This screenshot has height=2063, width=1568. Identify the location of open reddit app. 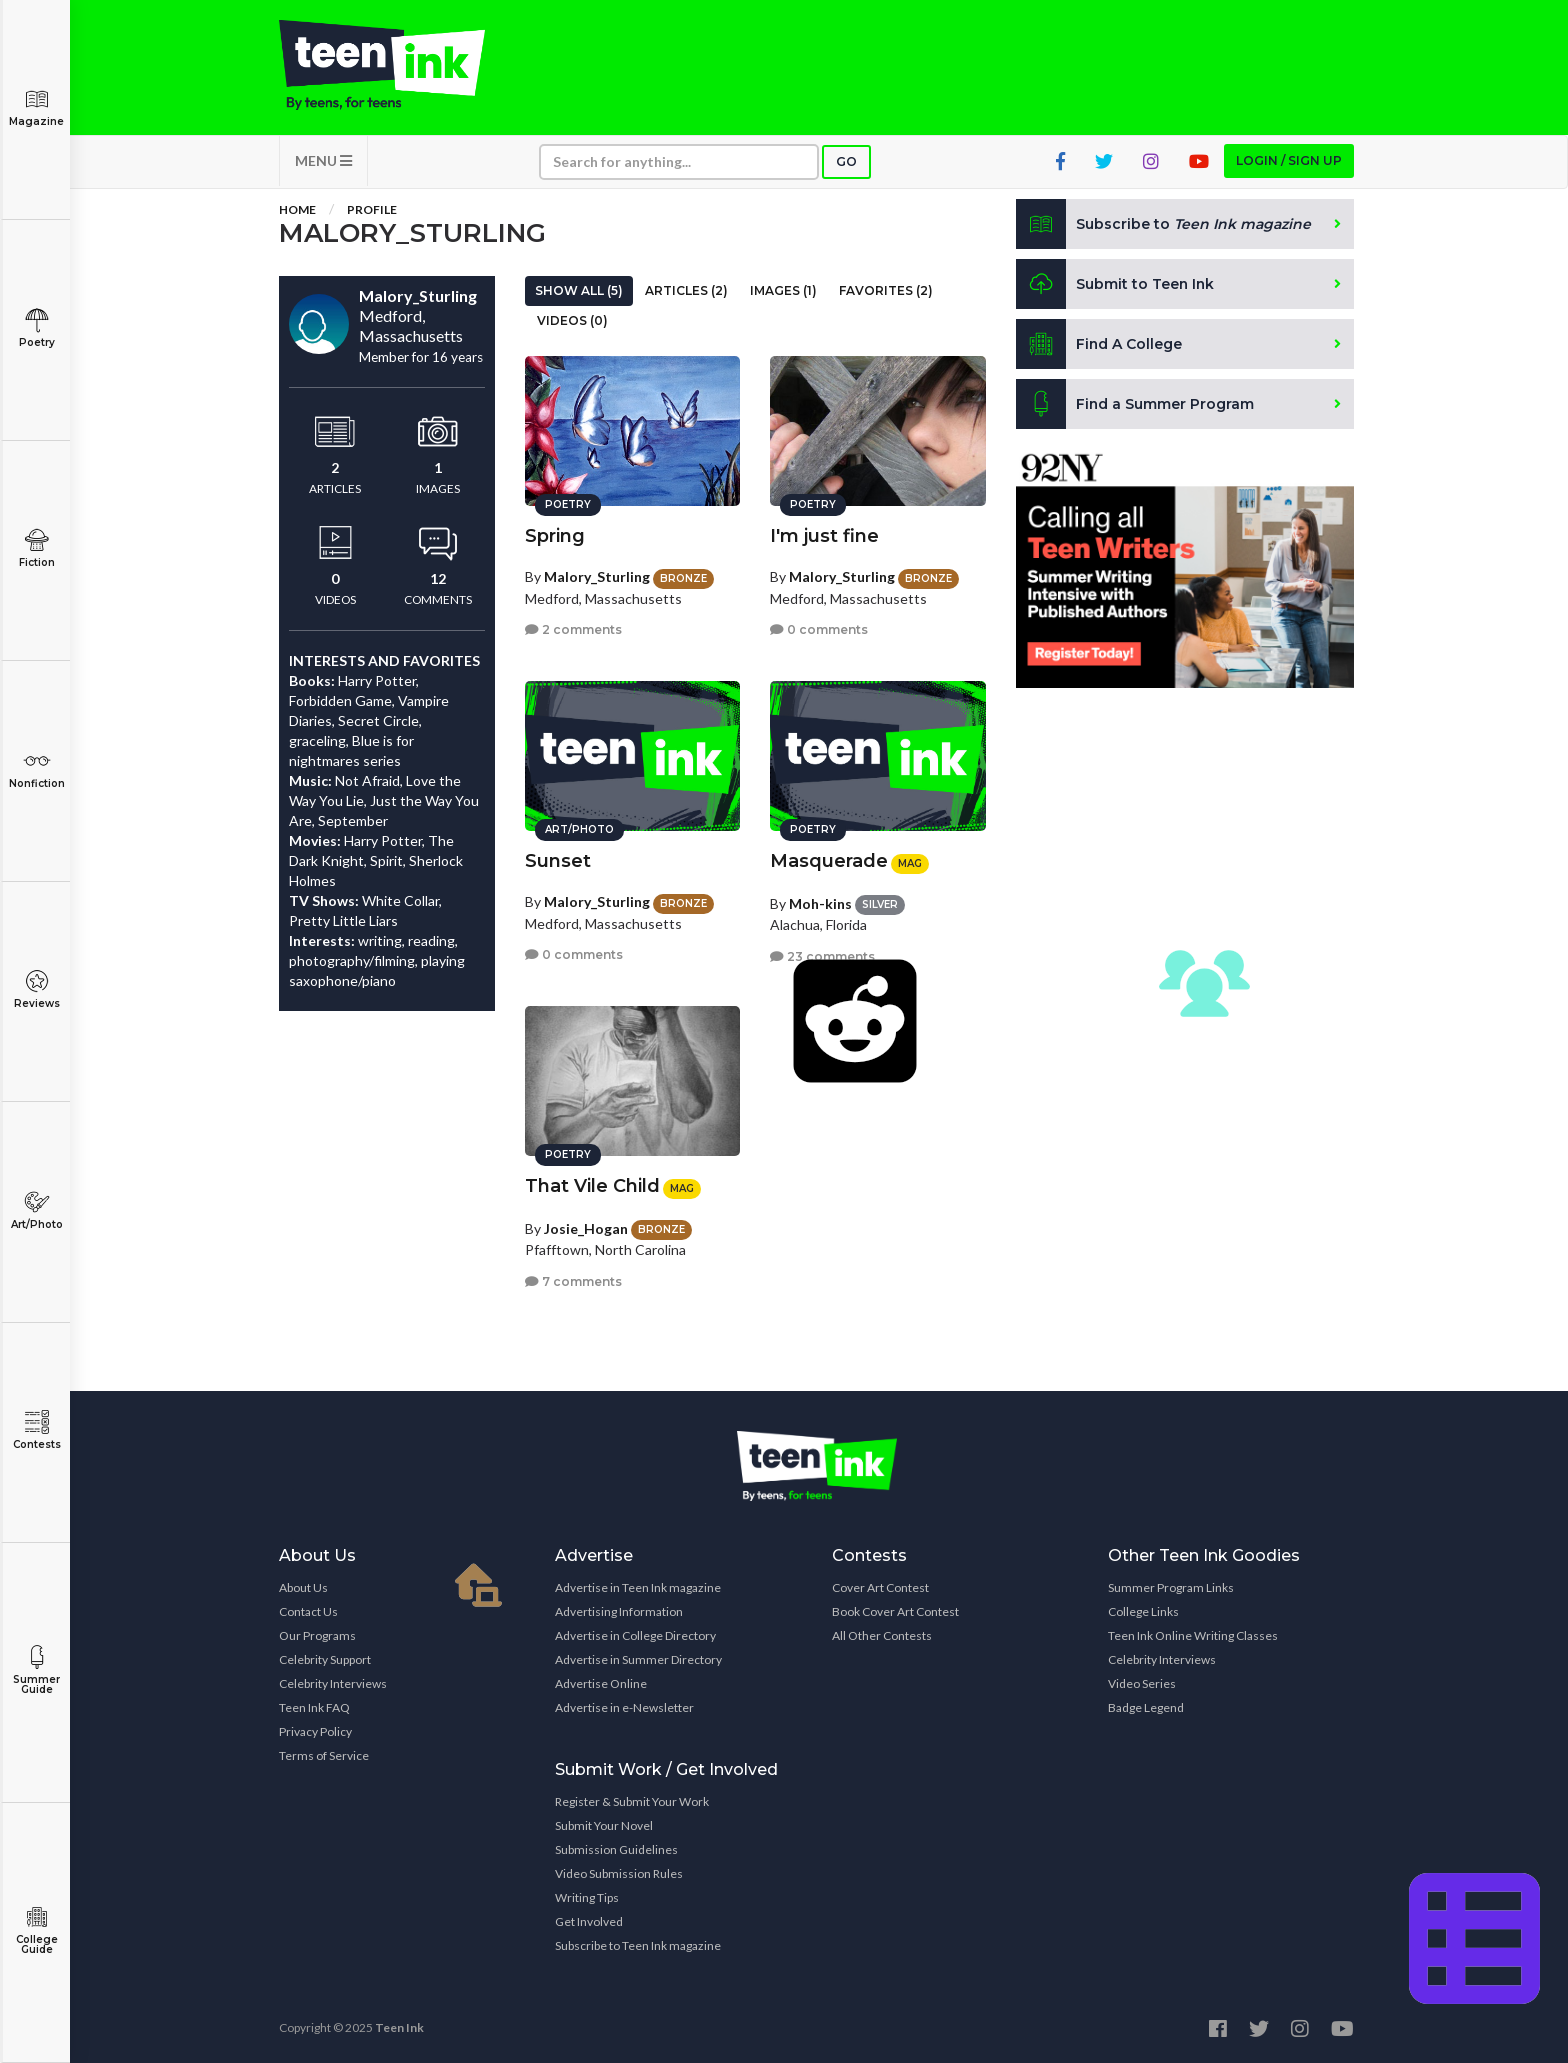
(855, 1021).